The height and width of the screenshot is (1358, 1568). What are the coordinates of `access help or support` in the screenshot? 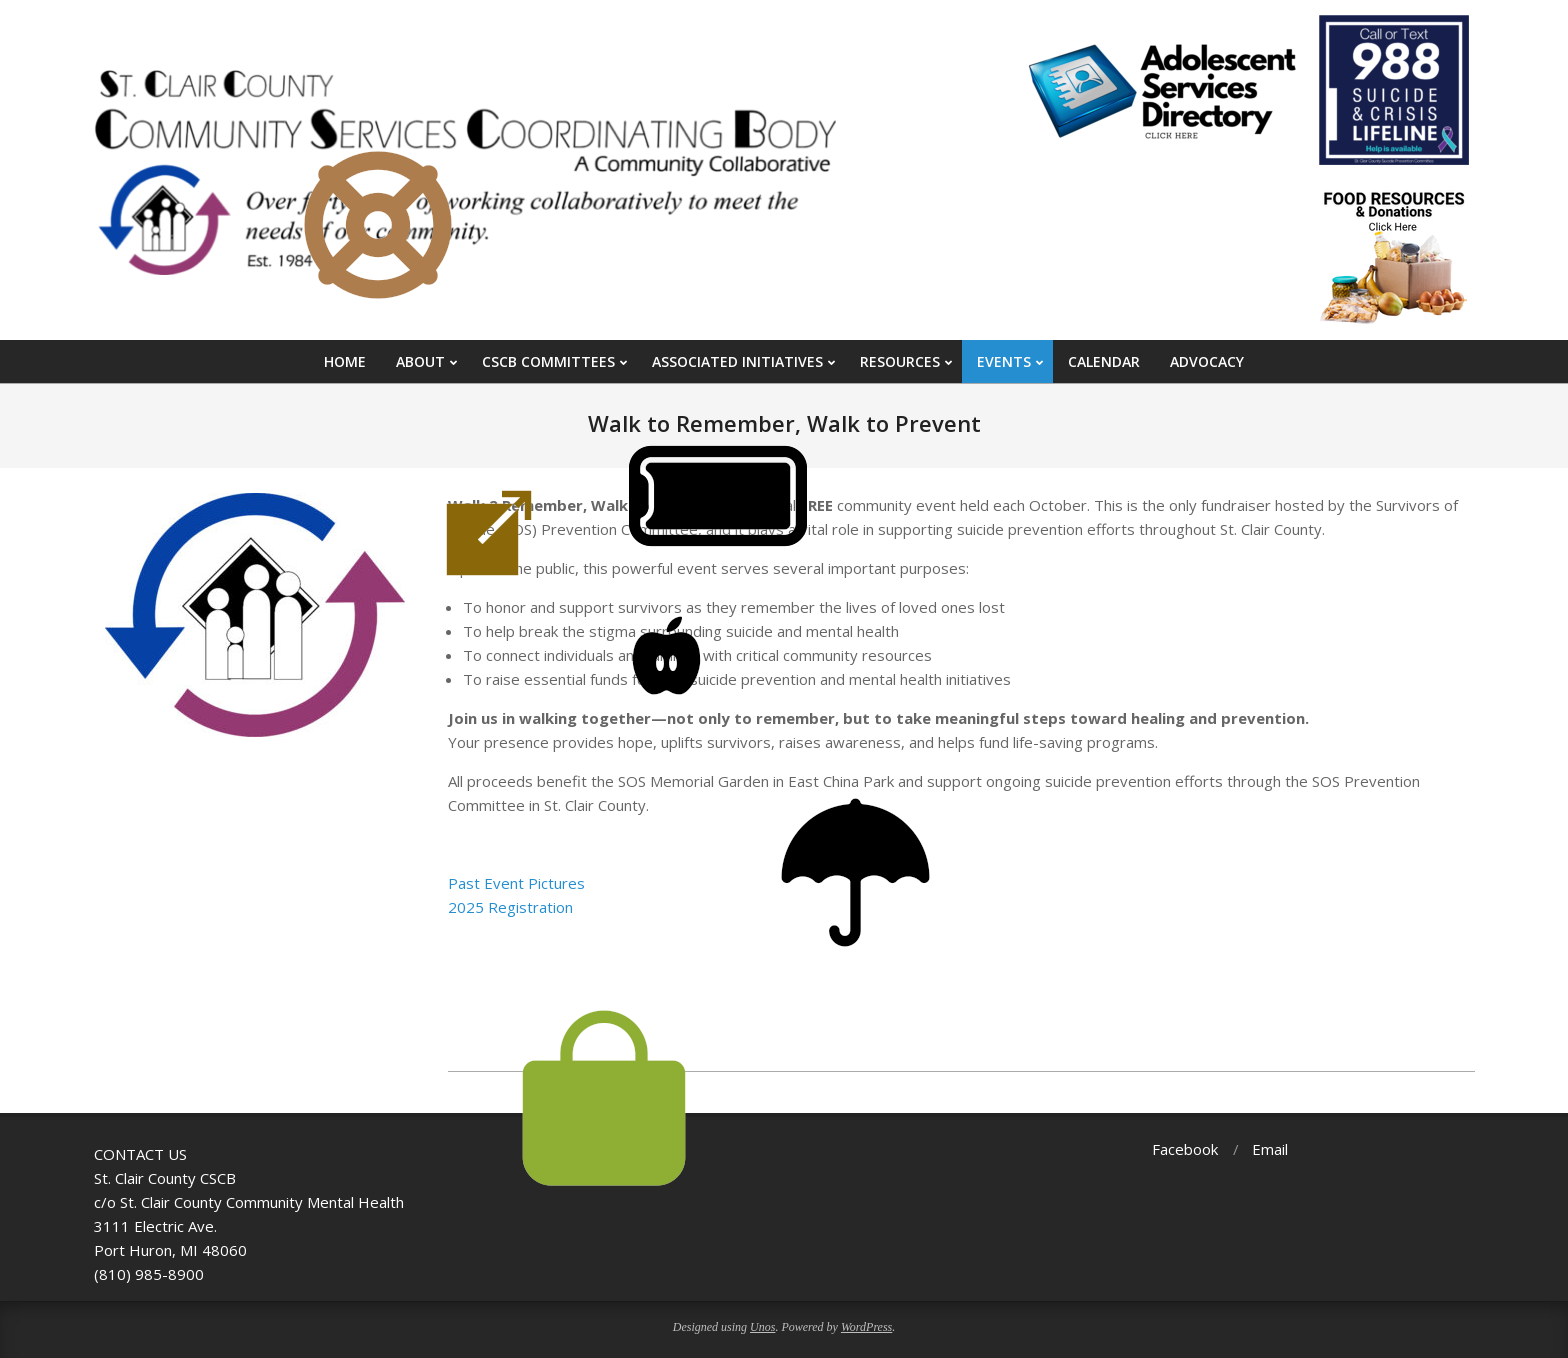 It's located at (378, 225).